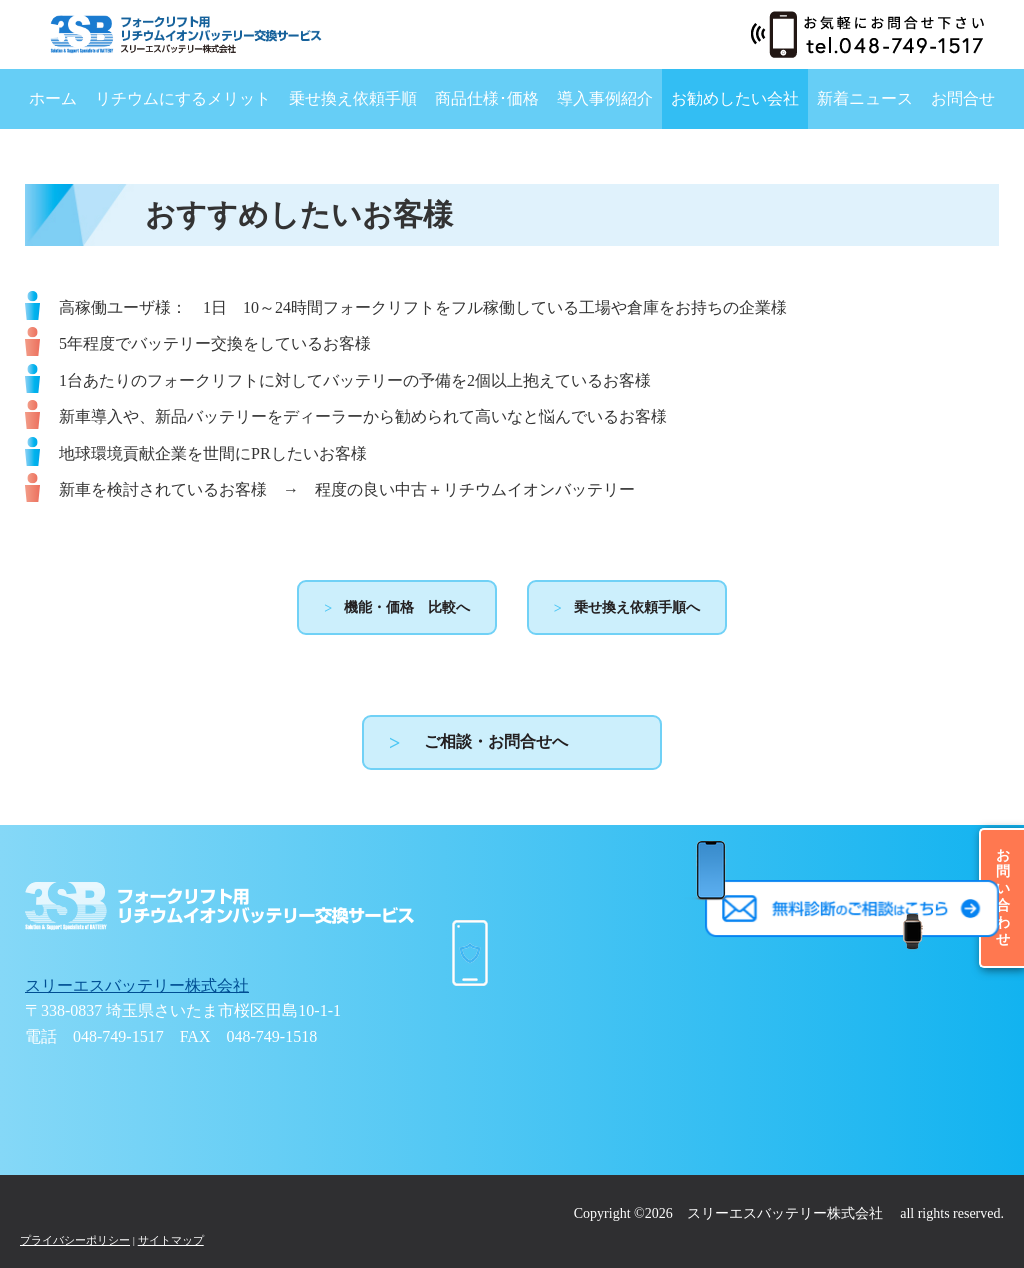 The height and width of the screenshot is (1268, 1024). Describe the element at coordinates (711, 871) in the screenshot. I see `iPhone 13 Pro device icon` at that location.